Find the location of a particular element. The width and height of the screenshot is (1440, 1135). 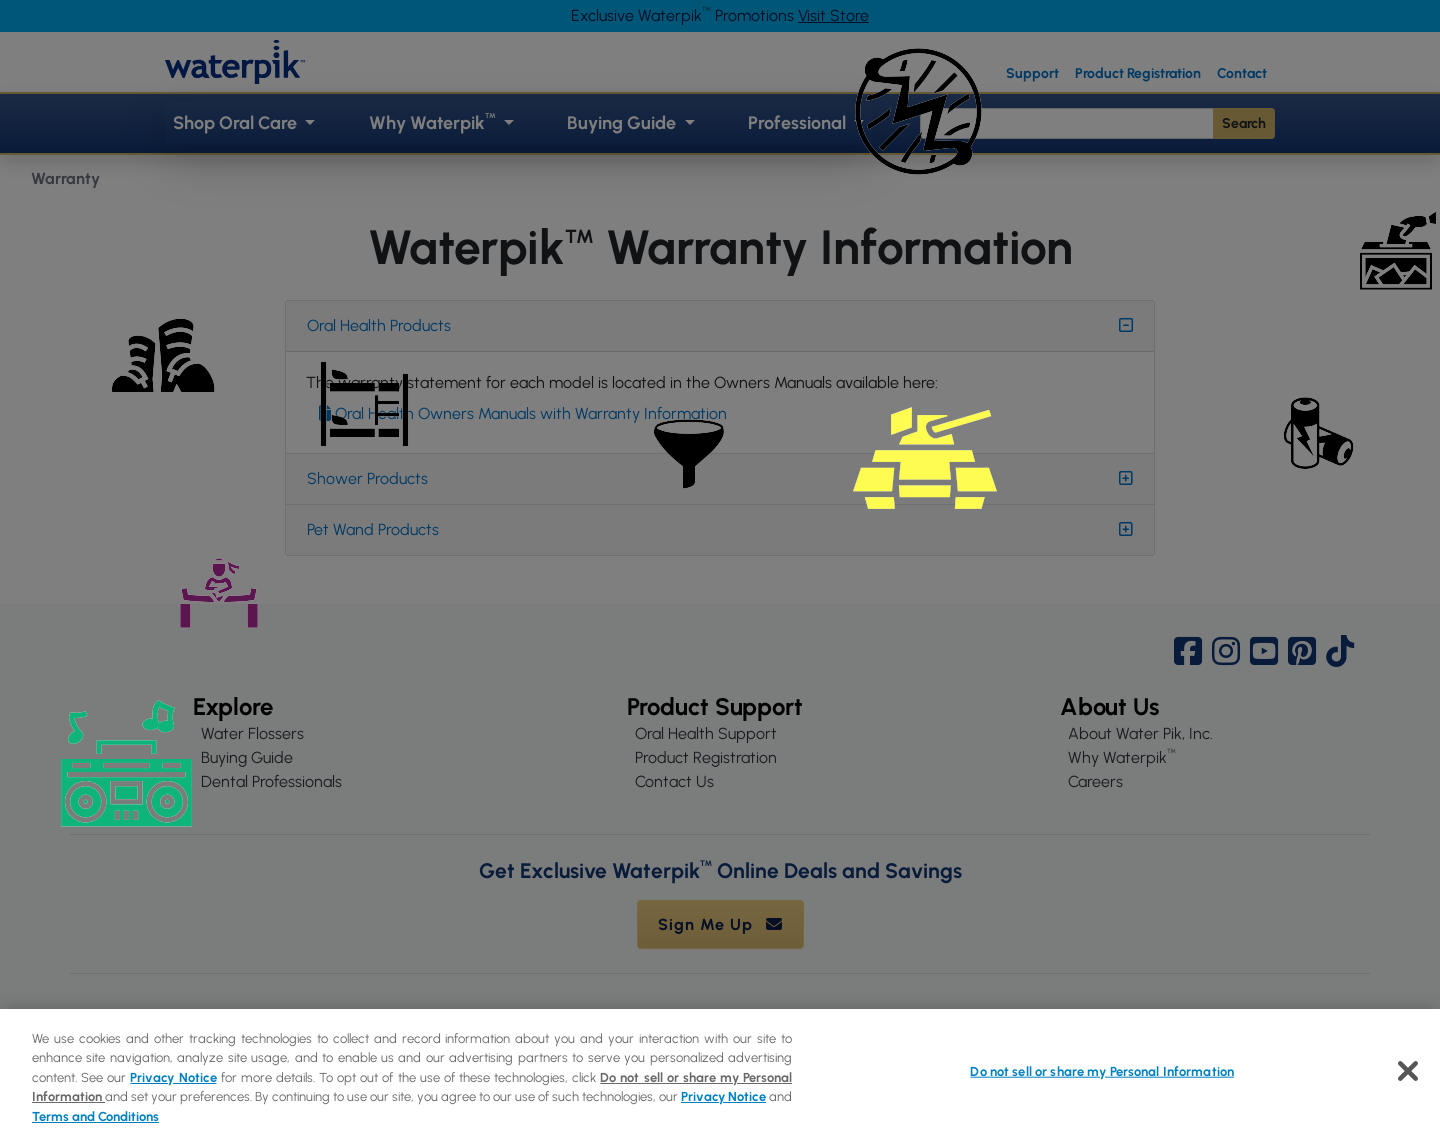

view shared room or dormitory accommodations is located at coordinates (364, 402).